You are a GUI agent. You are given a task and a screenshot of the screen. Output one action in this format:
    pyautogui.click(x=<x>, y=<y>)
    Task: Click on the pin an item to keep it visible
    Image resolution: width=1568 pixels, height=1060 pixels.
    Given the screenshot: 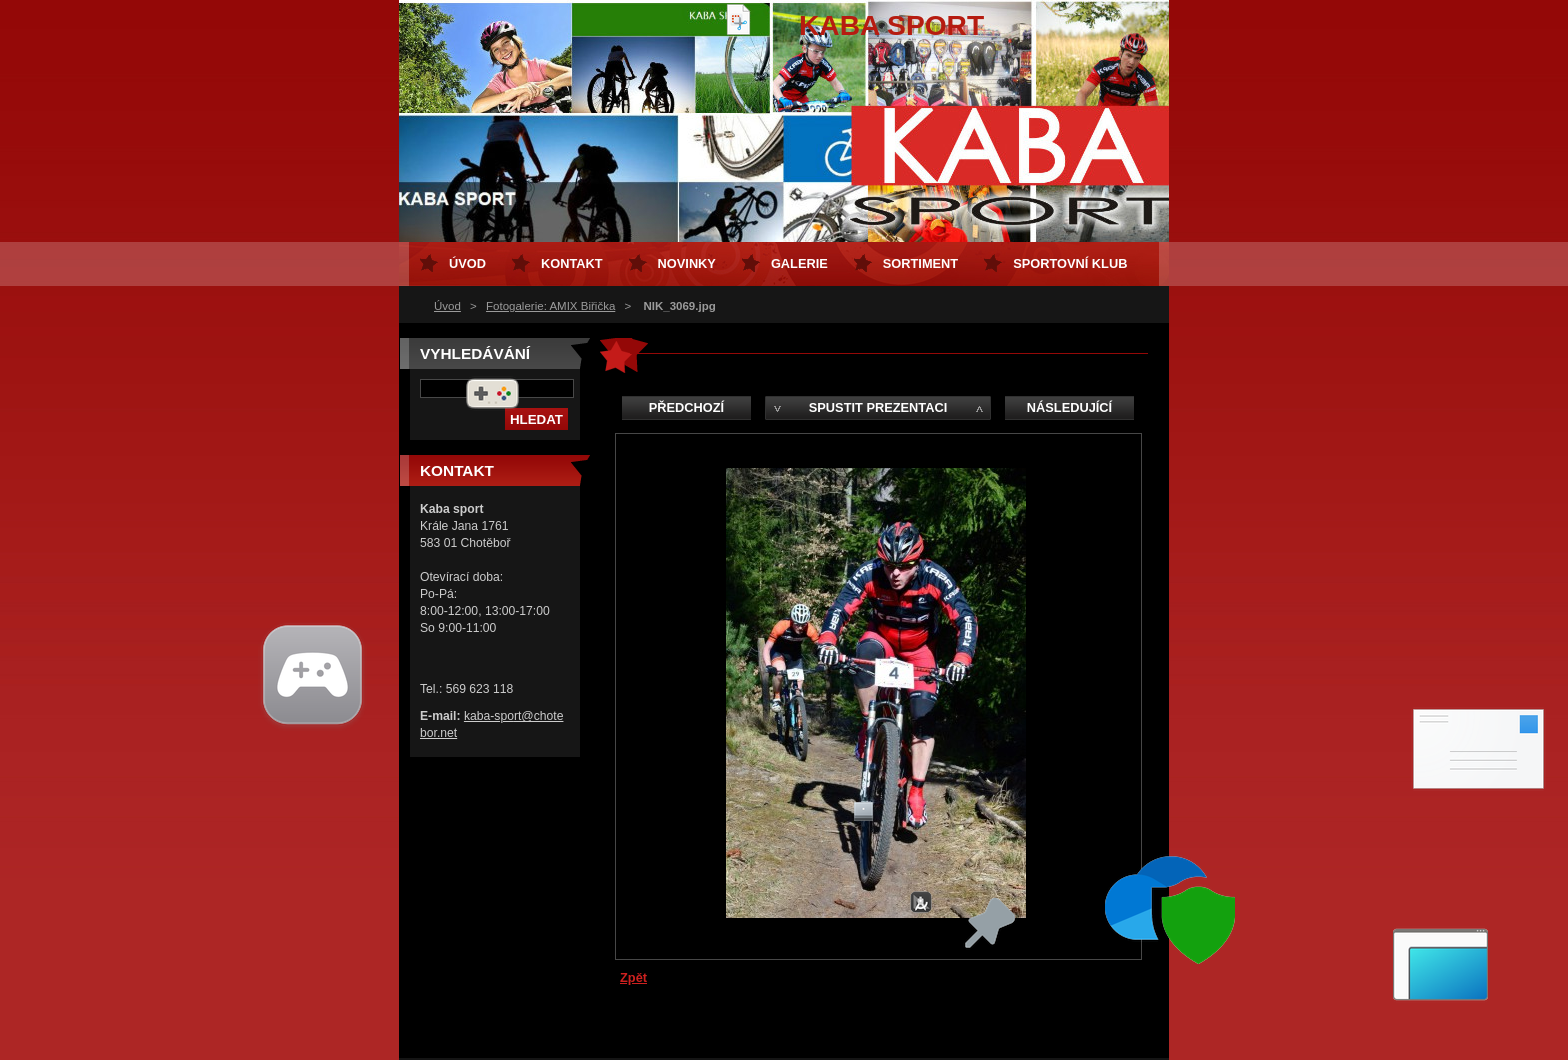 What is the action you would take?
    pyautogui.click(x=991, y=922)
    